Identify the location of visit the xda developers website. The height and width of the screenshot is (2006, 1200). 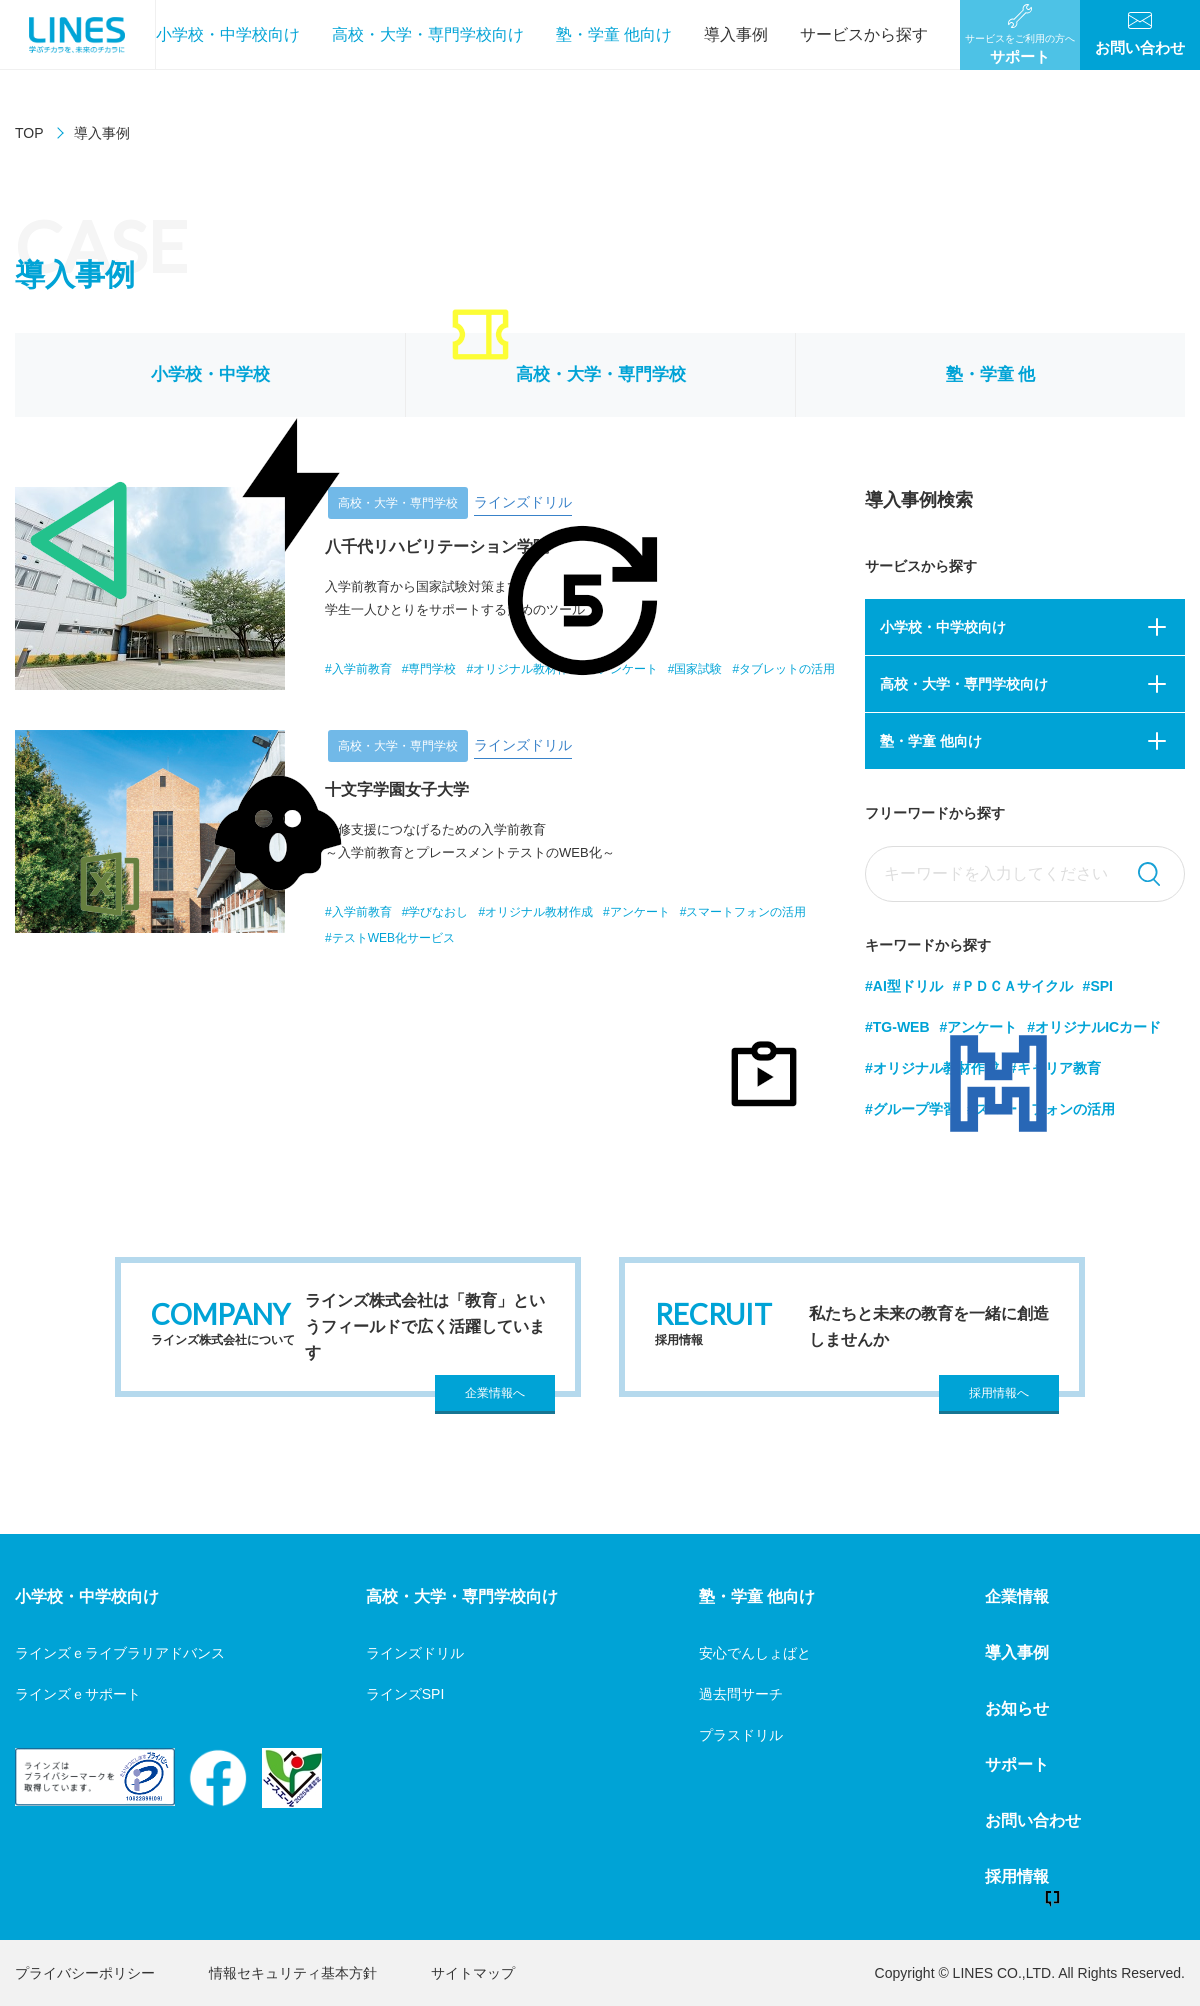
(1052, 1899).